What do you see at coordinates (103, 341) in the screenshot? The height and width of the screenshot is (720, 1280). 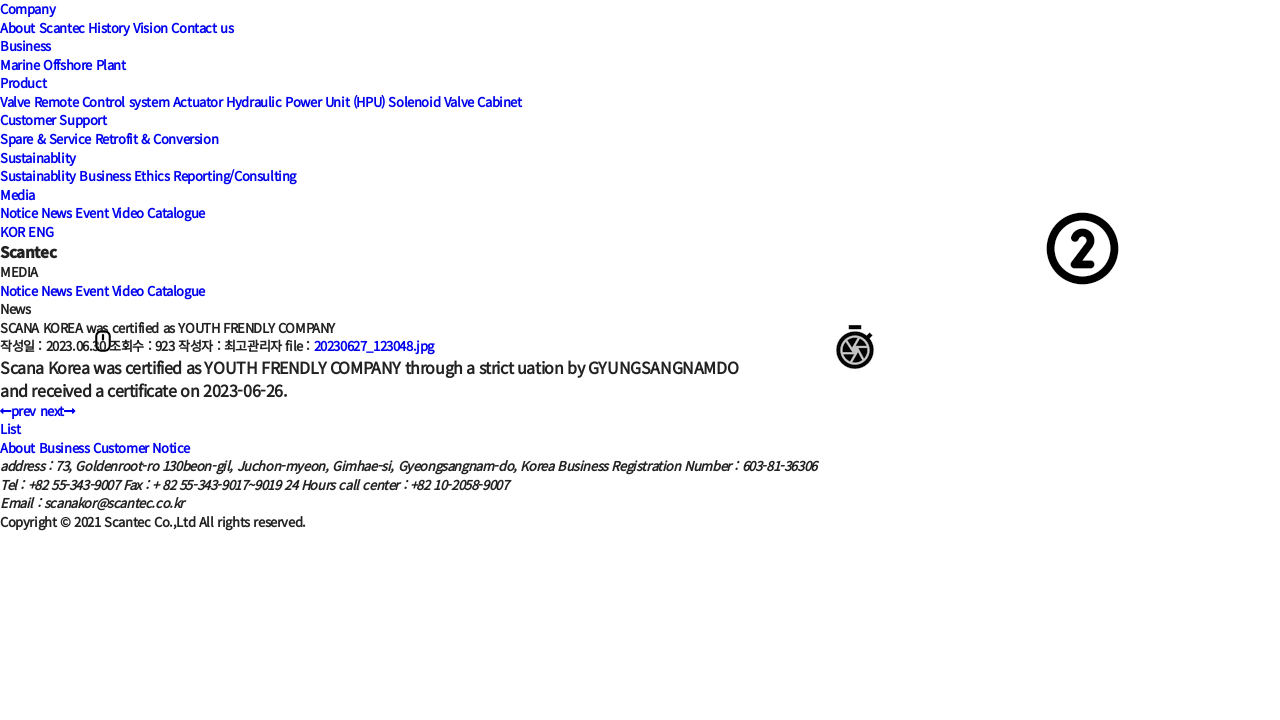 I see `mouse input device indicator` at bounding box center [103, 341].